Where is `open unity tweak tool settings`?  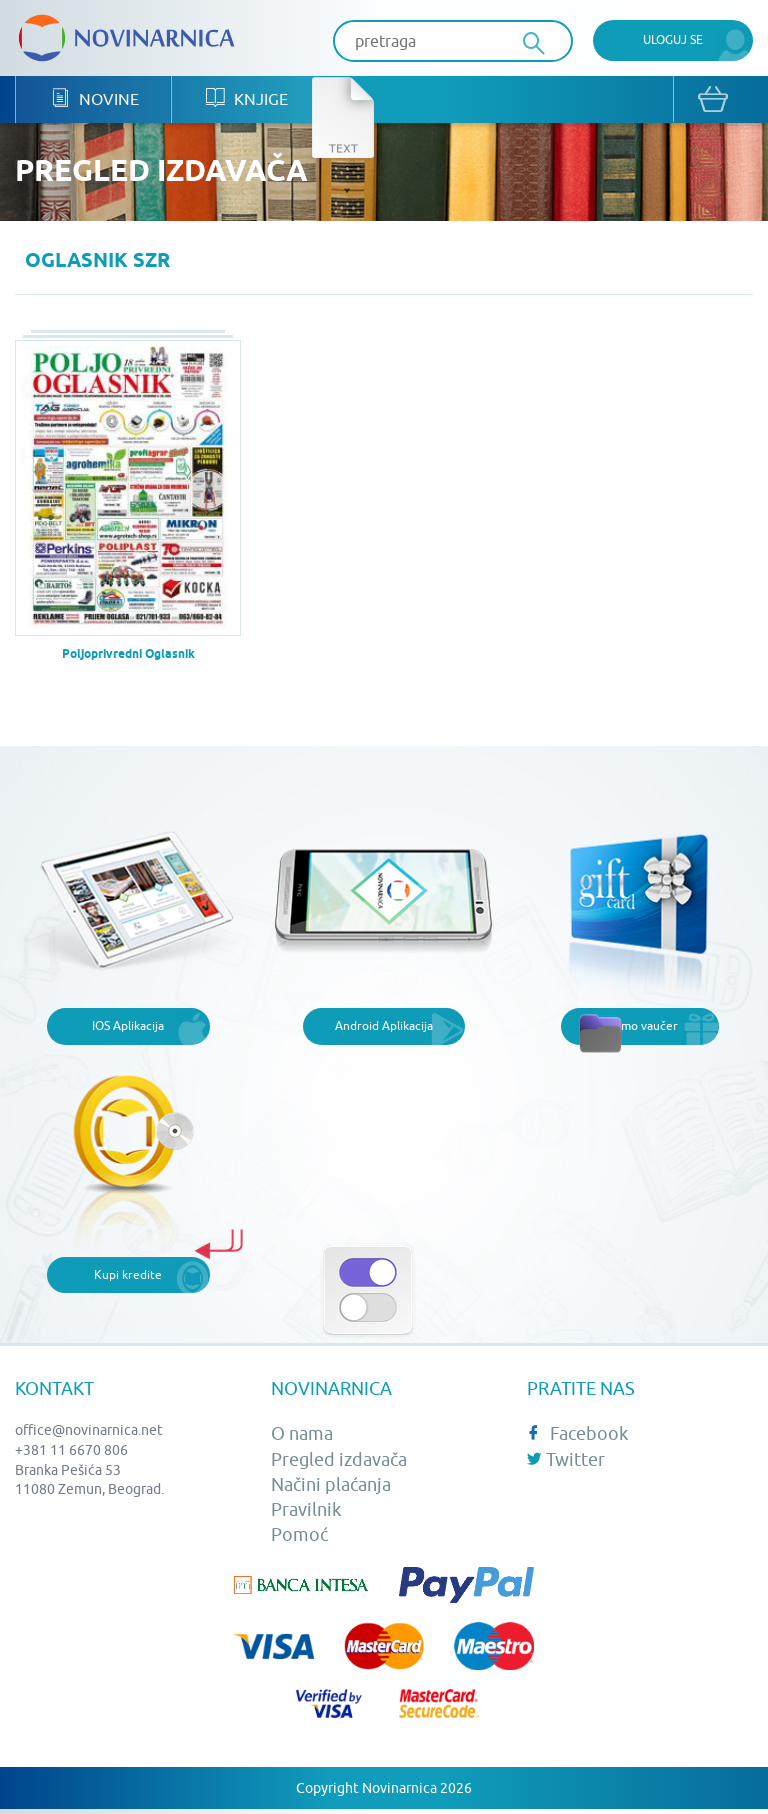
open unity tweak tool settings is located at coordinates (368, 1290).